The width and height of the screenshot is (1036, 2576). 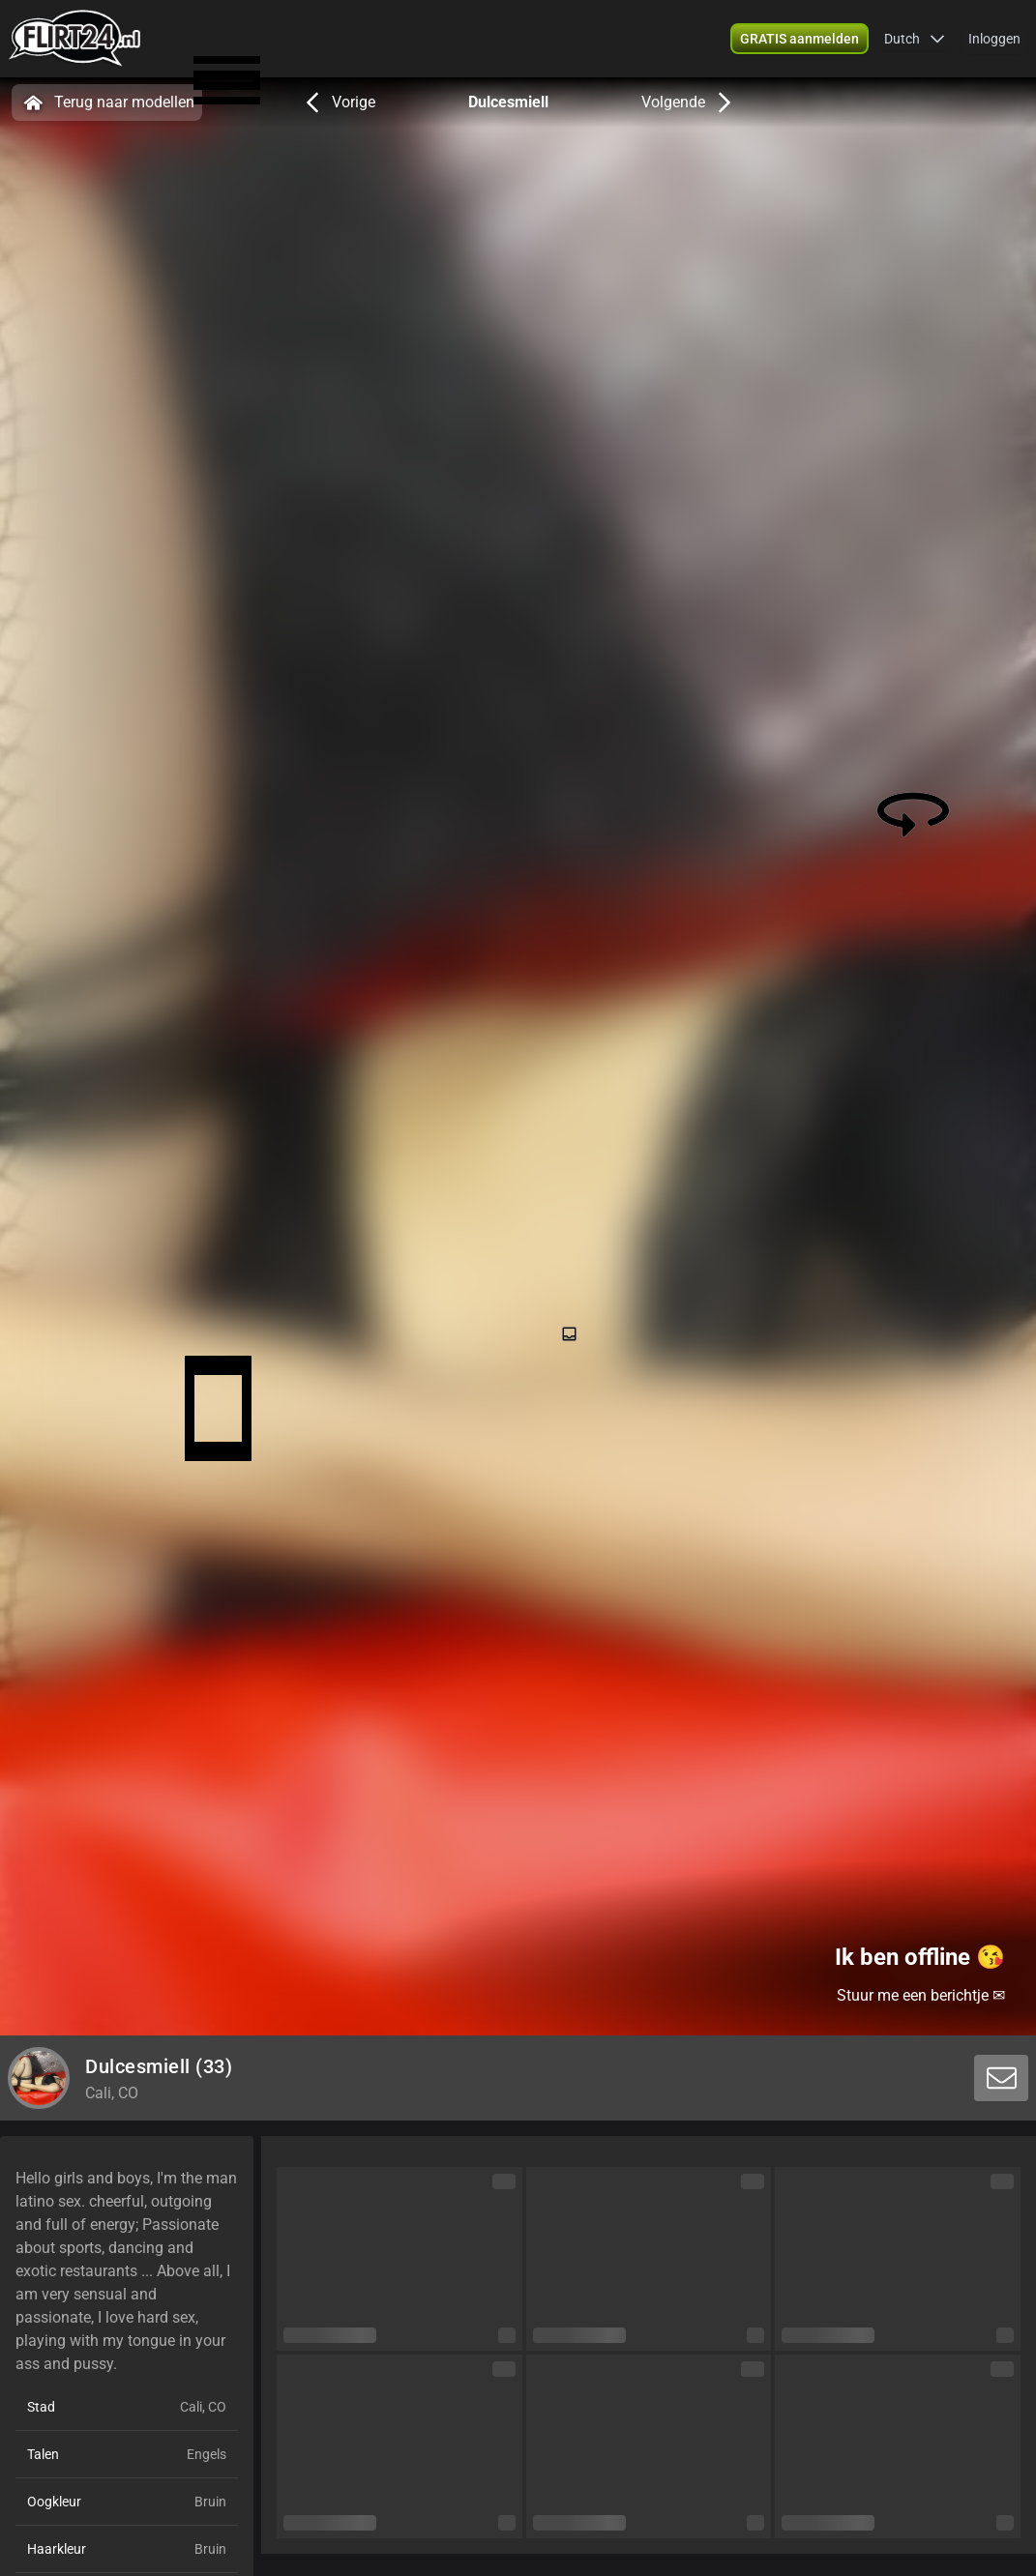 I want to click on view 360-degree panorama or image, so click(x=913, y=810).